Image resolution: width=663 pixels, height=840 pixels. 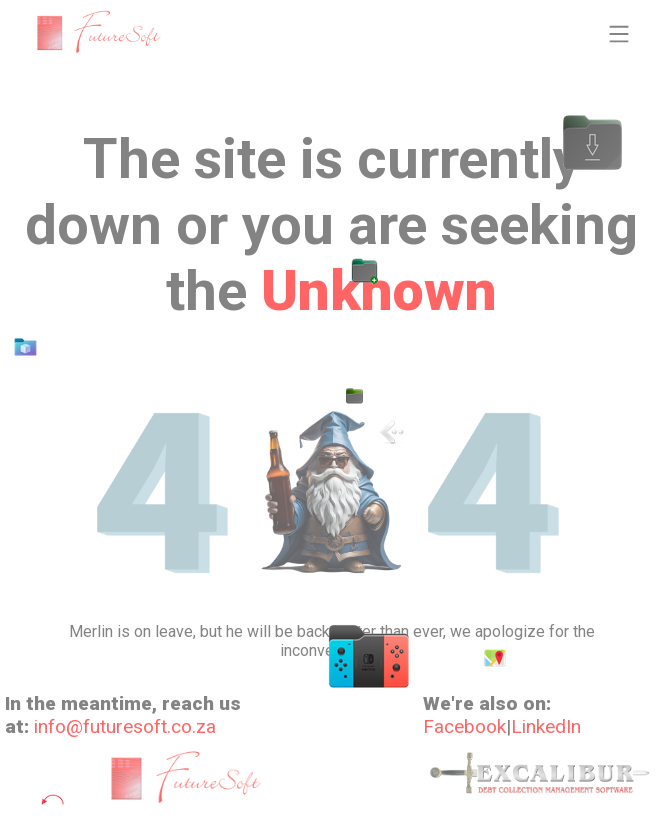 I want to click on create a new folder, so click(x=364, y=270).